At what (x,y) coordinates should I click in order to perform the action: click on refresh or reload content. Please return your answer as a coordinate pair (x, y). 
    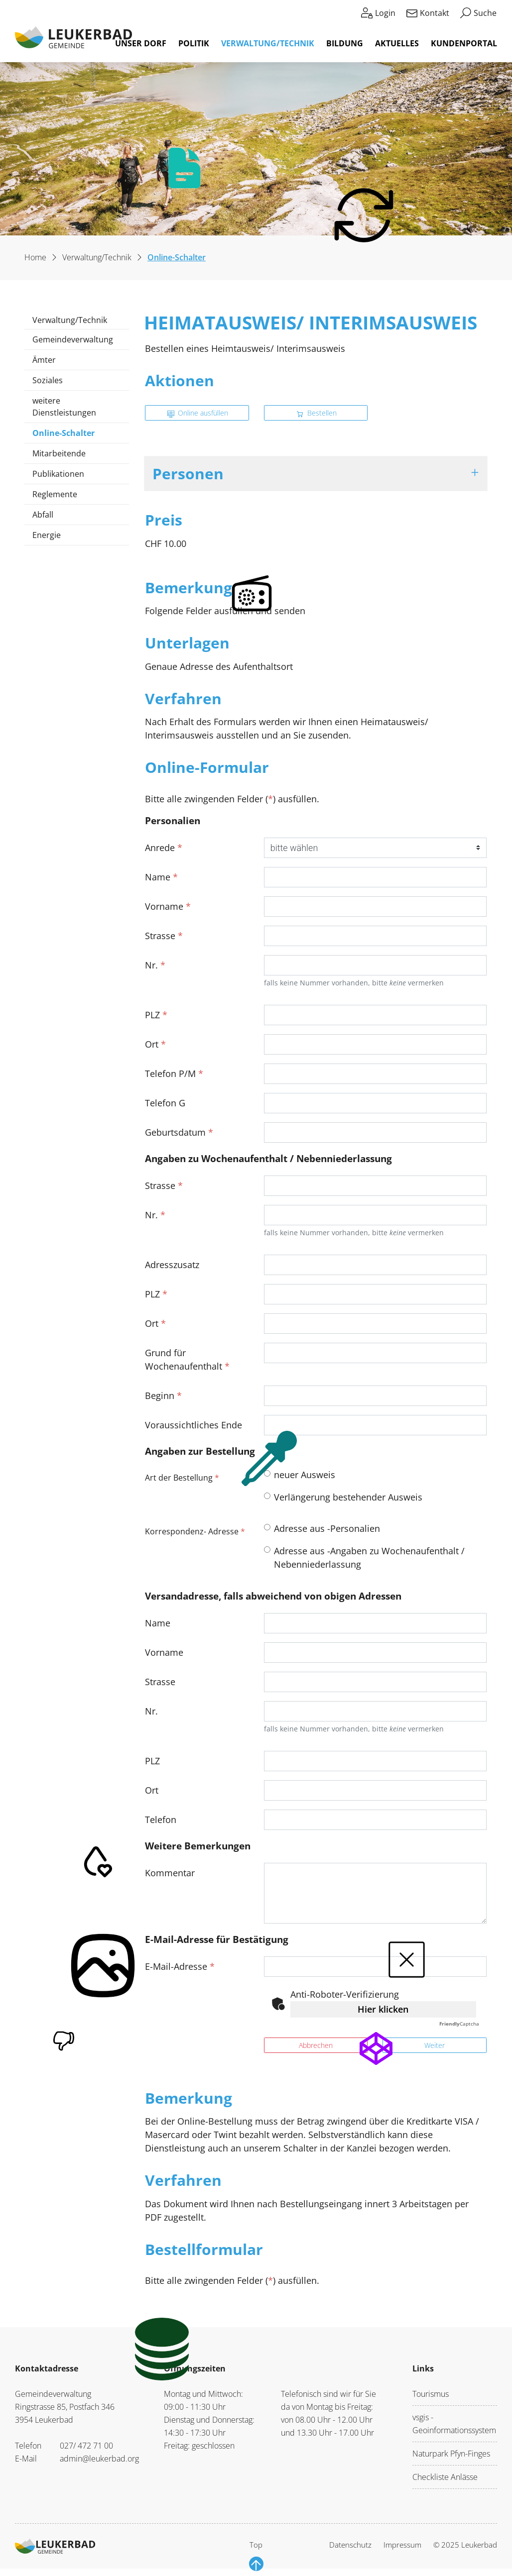
    Looking at the image, I should click on (364, 215).